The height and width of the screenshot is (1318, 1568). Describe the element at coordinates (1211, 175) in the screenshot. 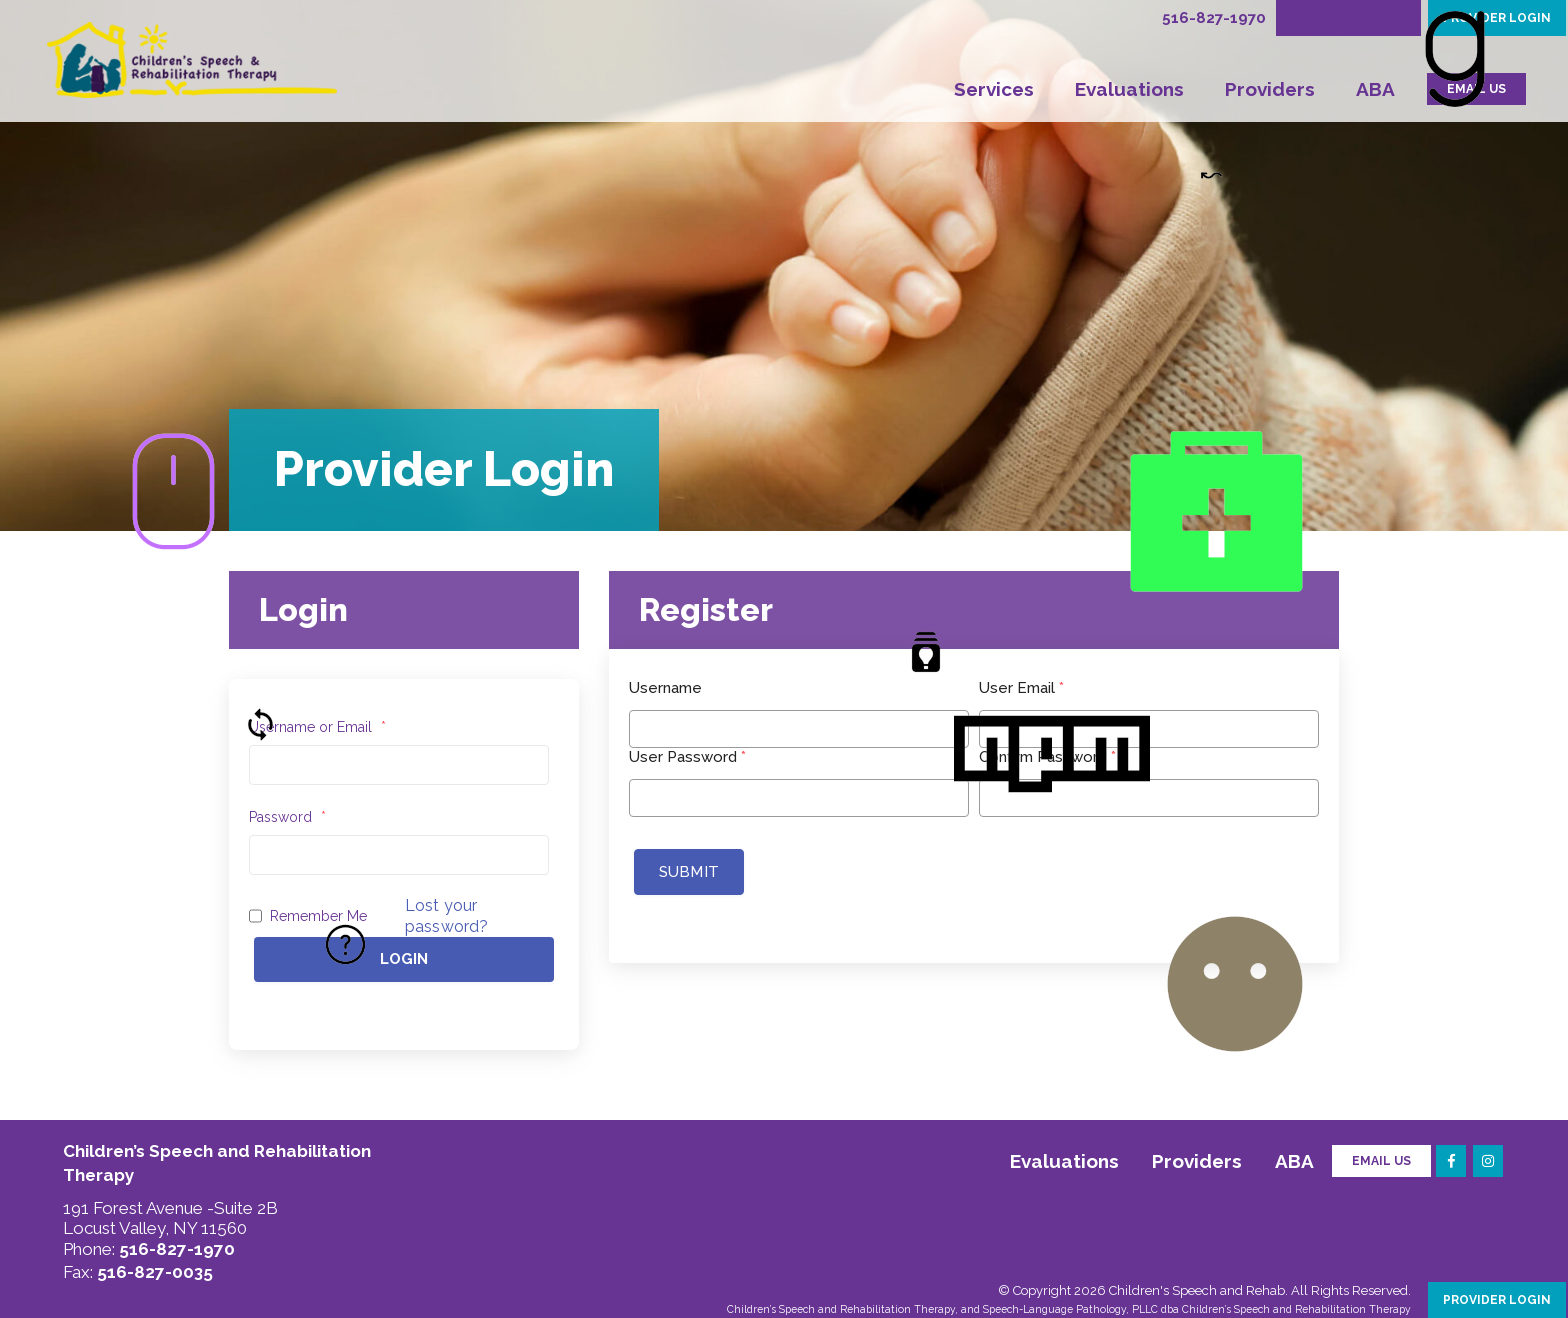

I see `undo or revert to previous state` at that location.